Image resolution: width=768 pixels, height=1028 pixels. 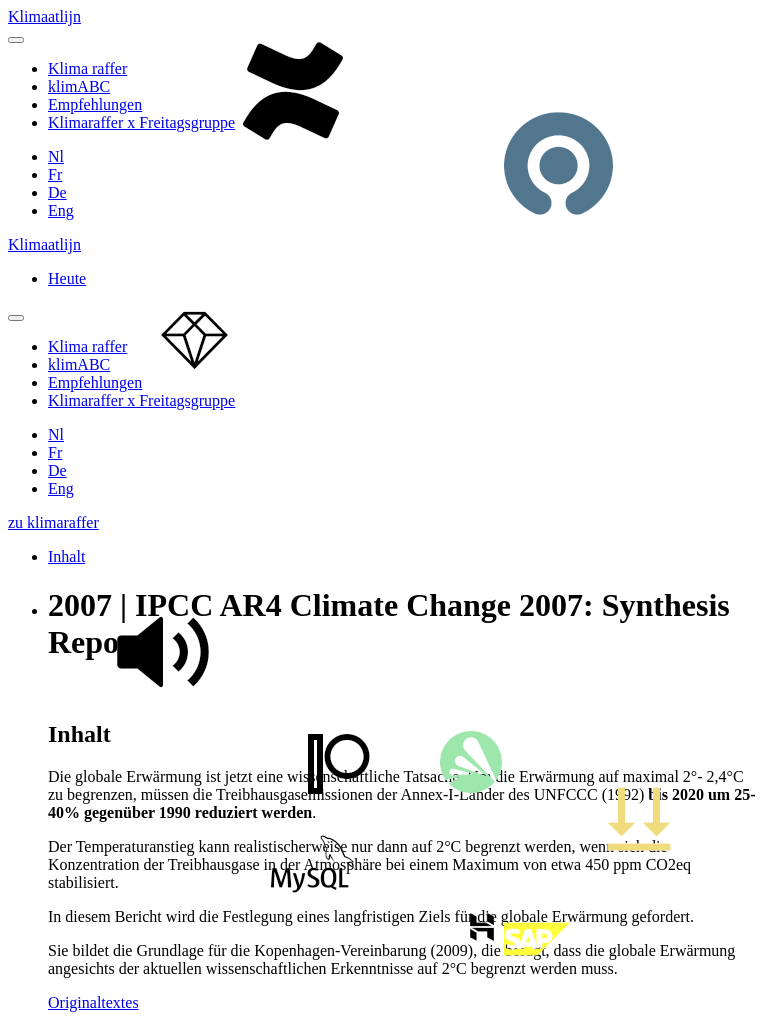 I want to click on increase or adjust volume level, so click(x=163, y=652).